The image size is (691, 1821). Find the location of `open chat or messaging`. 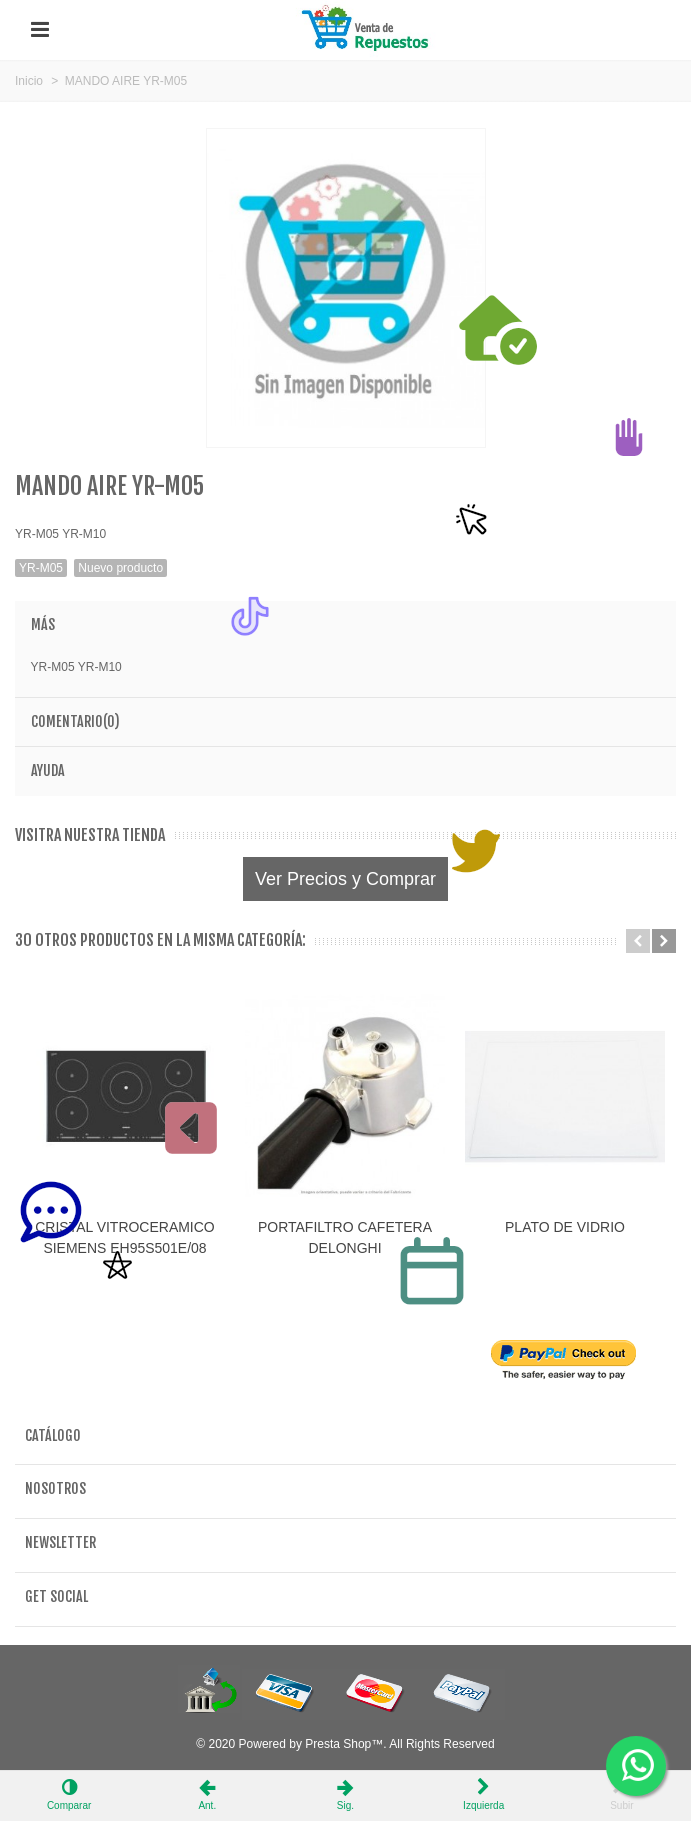

open chat or messaging is located at coordinates (51, 1212).